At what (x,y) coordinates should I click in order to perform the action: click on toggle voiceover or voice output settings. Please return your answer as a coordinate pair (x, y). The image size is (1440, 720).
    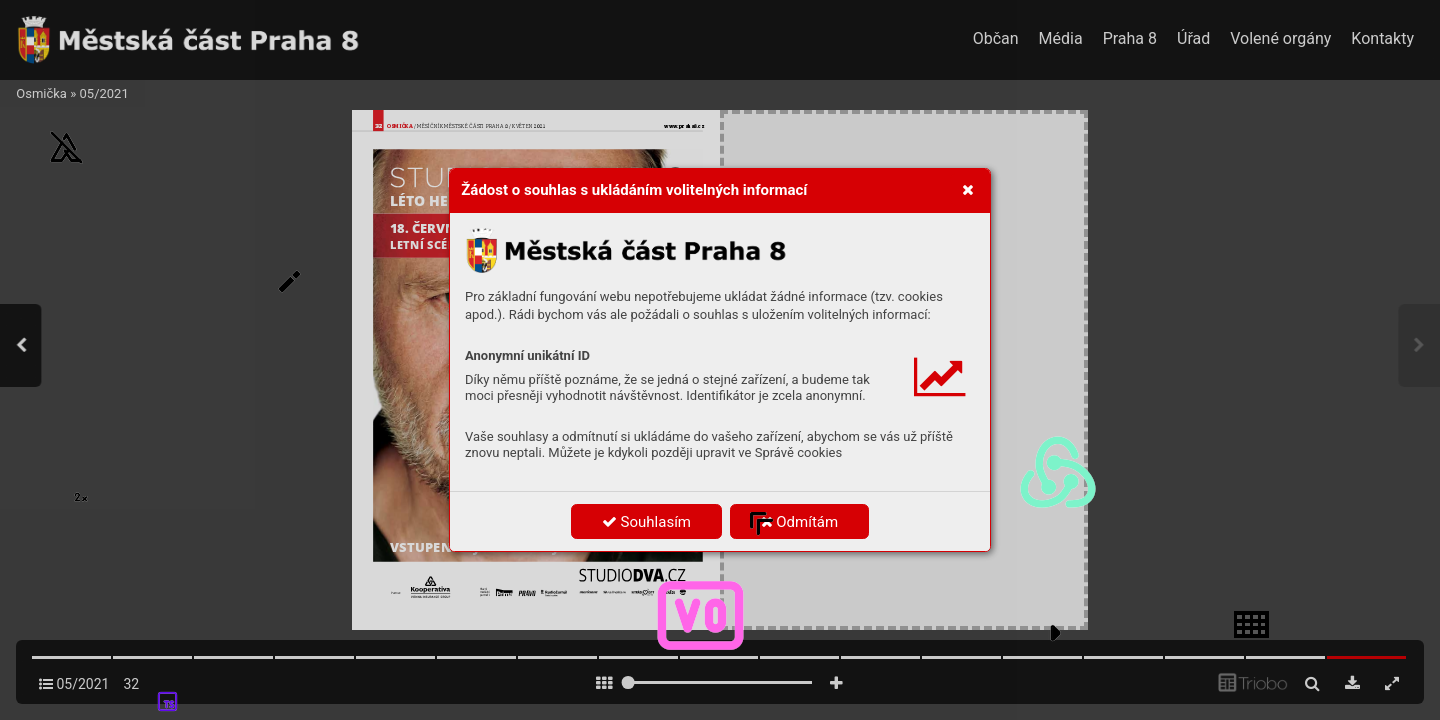
    Looking at the image, I should click on (700, 615).